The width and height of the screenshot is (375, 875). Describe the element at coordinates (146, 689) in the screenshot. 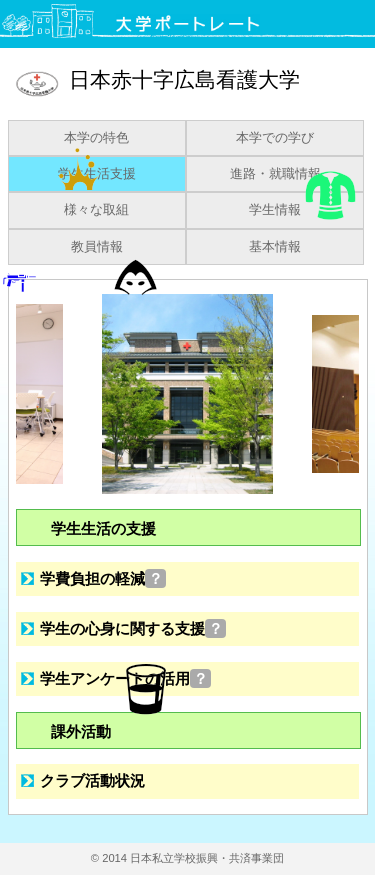

I see `indicates a shot glass or alcoholic beverage item` at that location.